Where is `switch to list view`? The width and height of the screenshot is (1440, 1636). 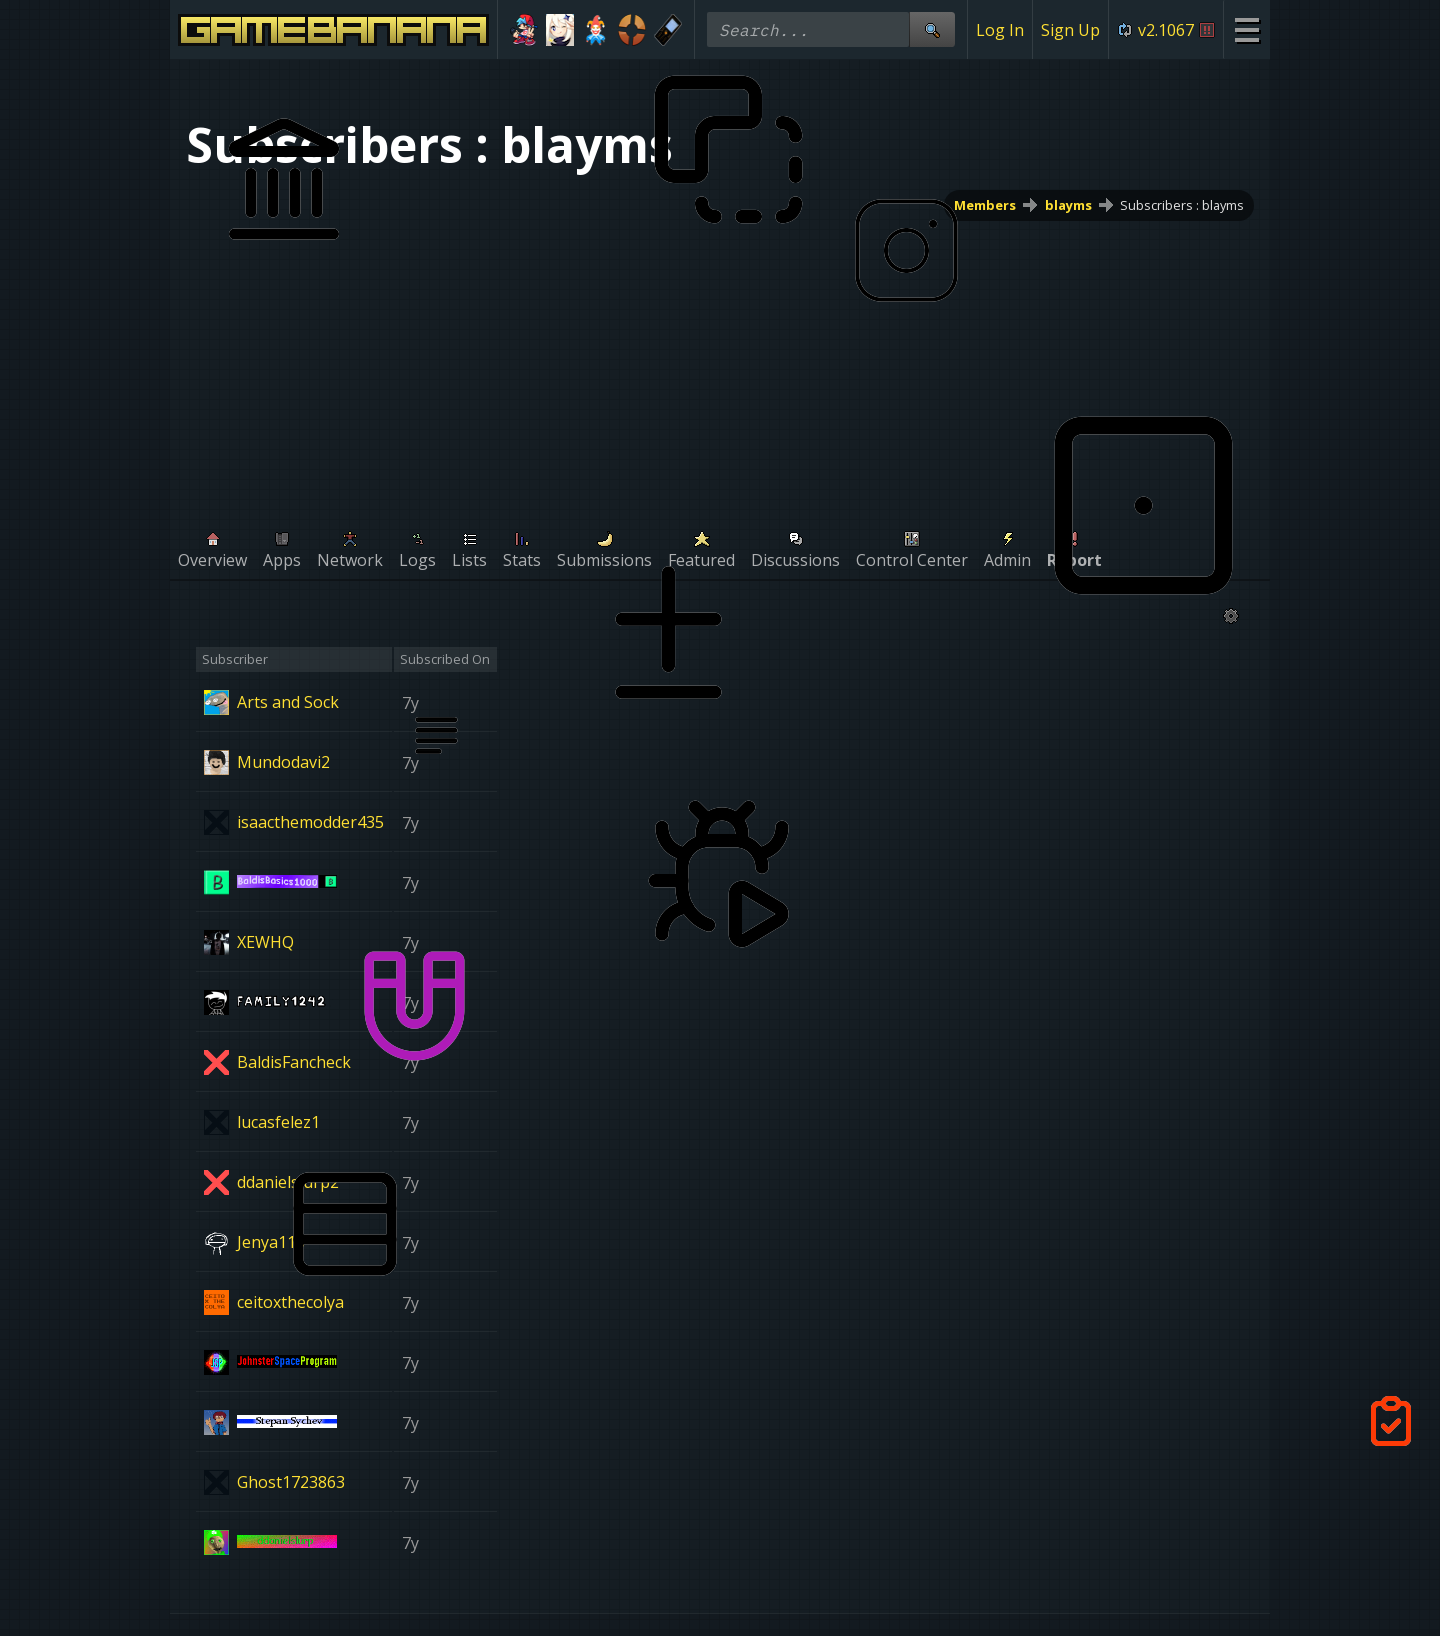
switch to list view is located at coordinates (345, 1224).